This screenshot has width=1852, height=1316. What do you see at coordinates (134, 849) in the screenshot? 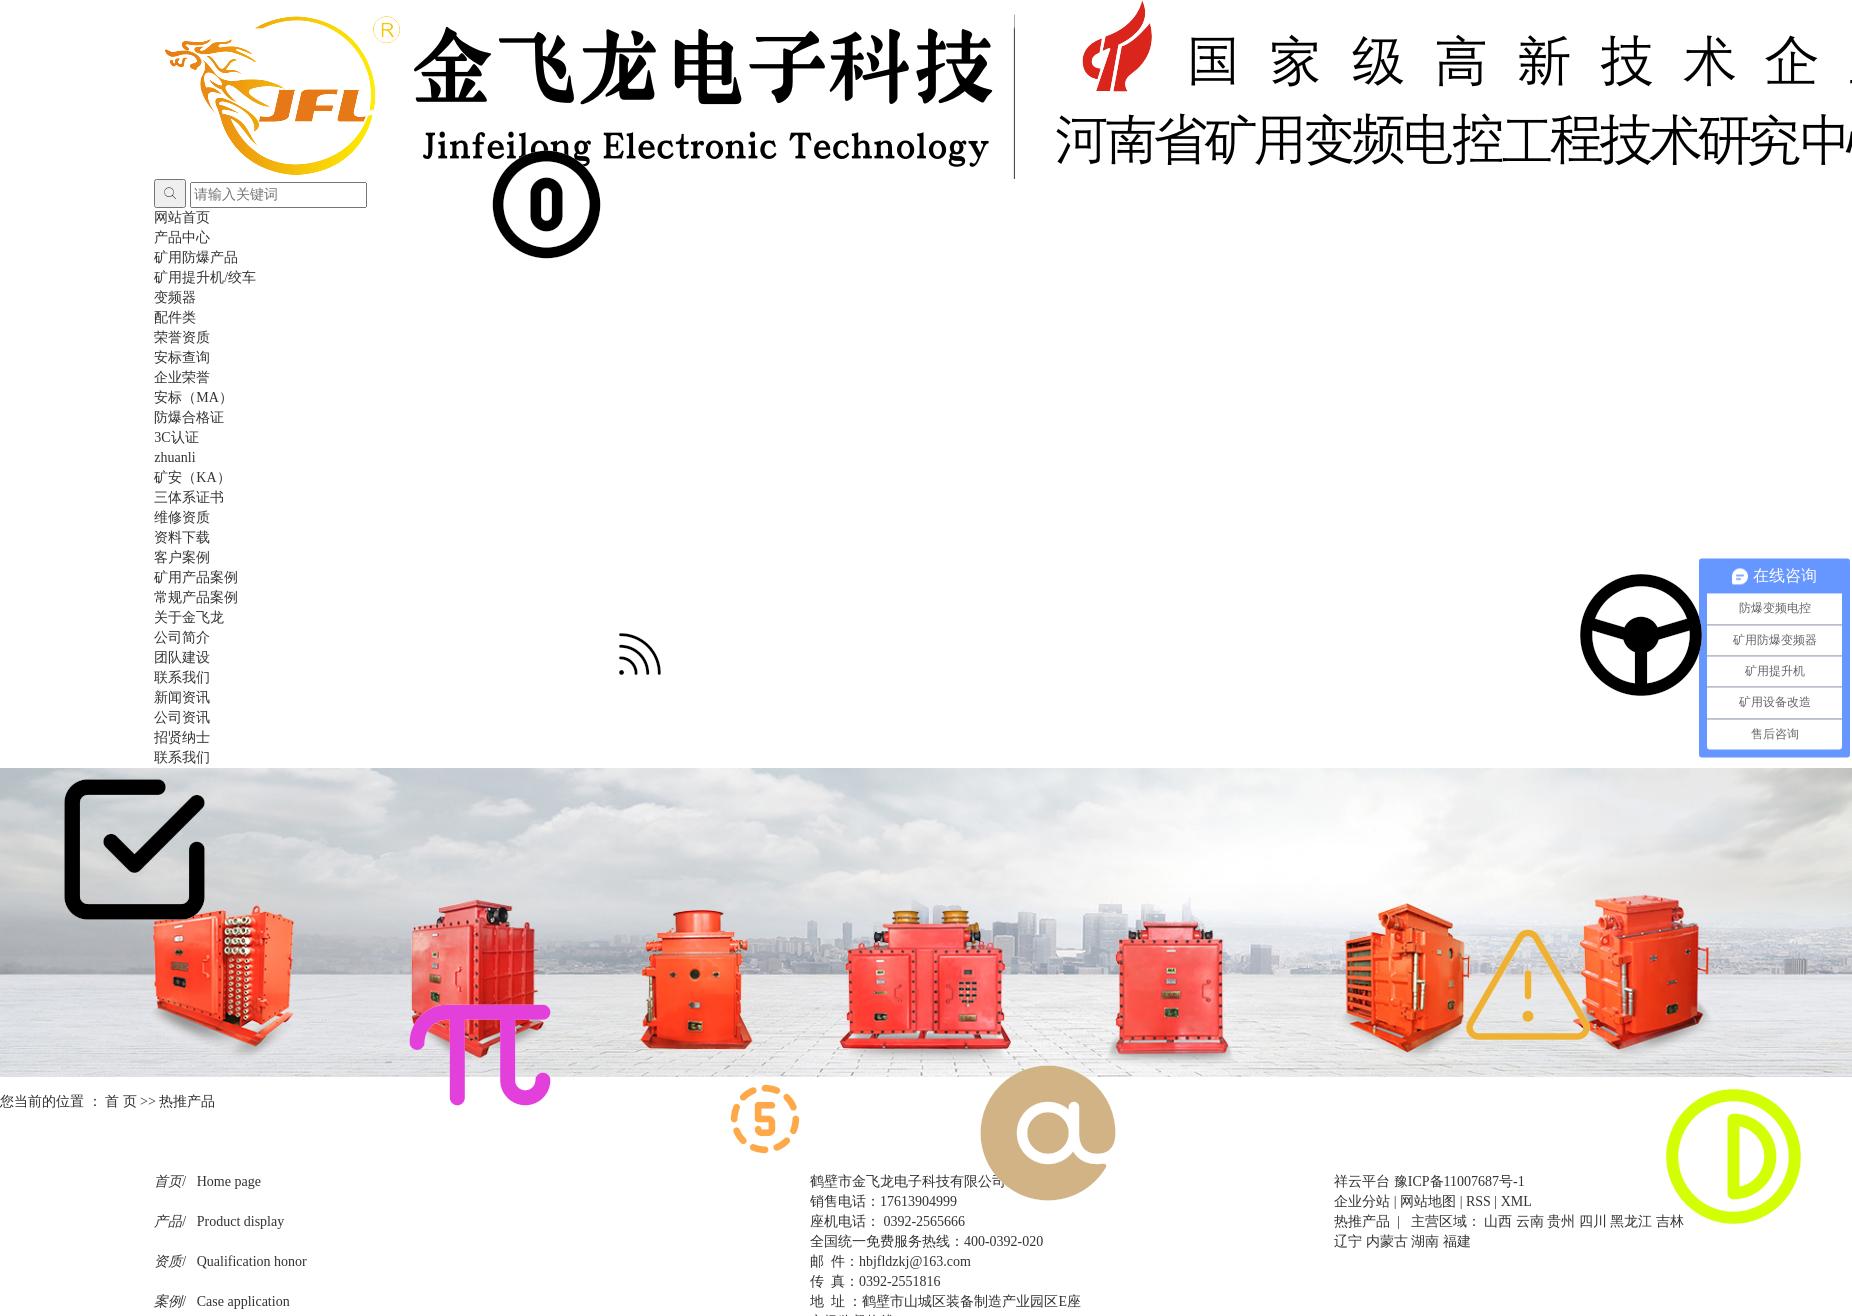
I see `a selected or completed item` at bounding box center [134, 849].